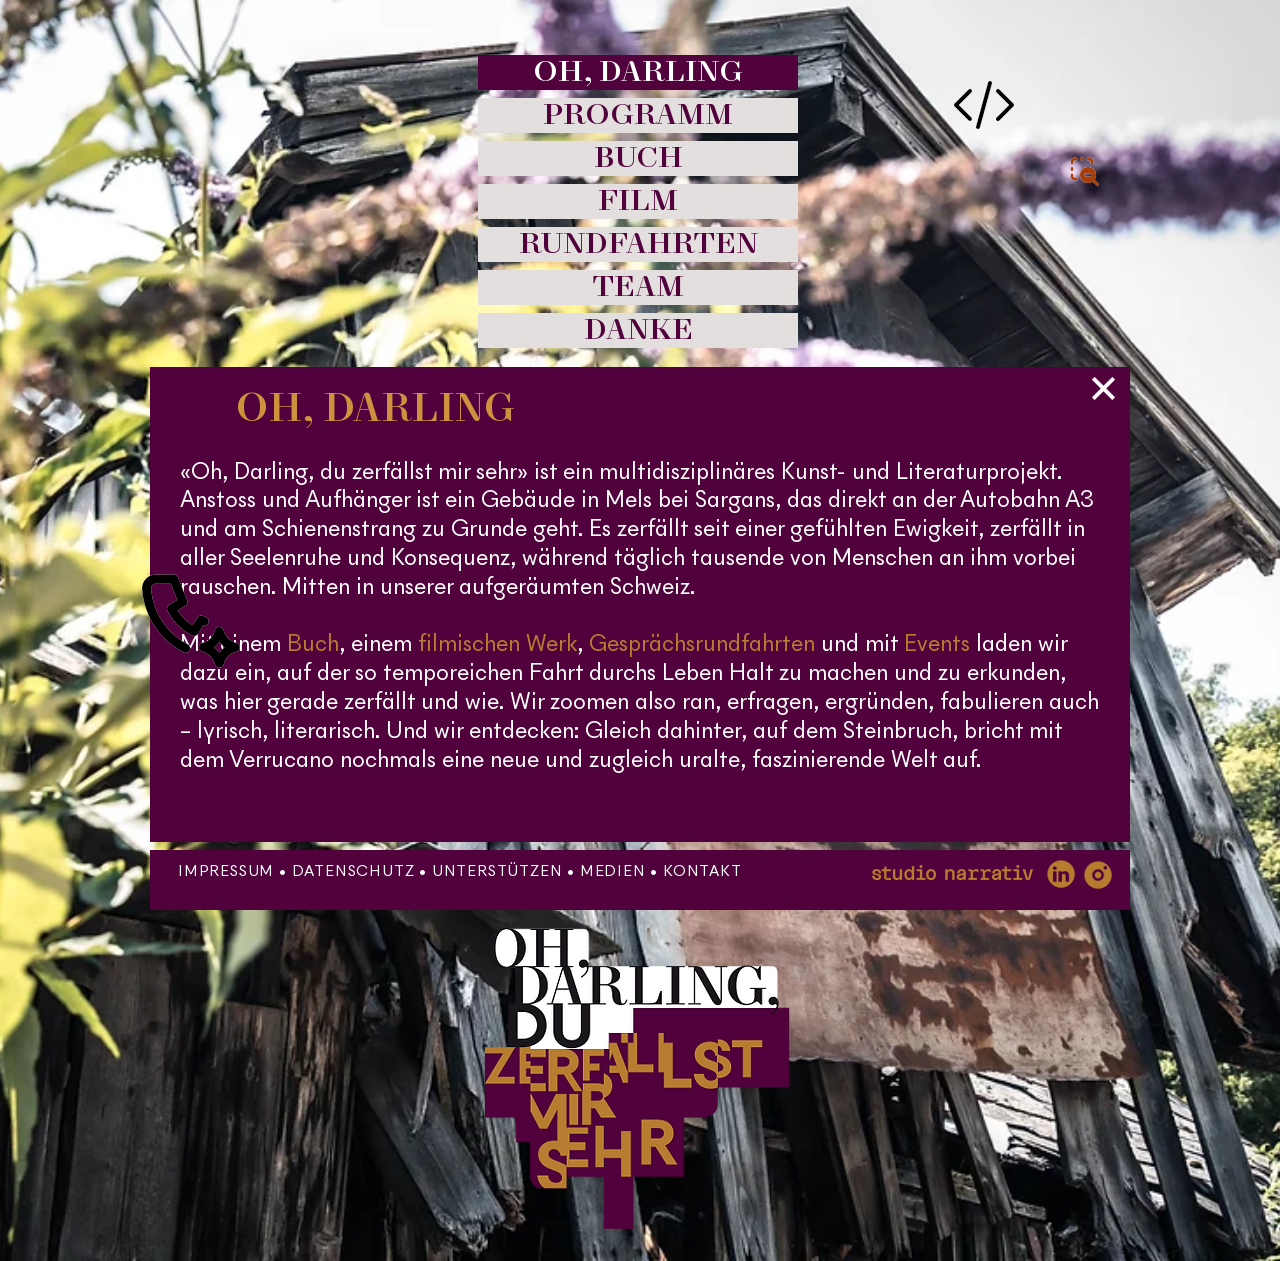  What do you see at coordinates (984, 105) in the screenshot?
I see `view or edit source code` at bounding box center [984, 105].